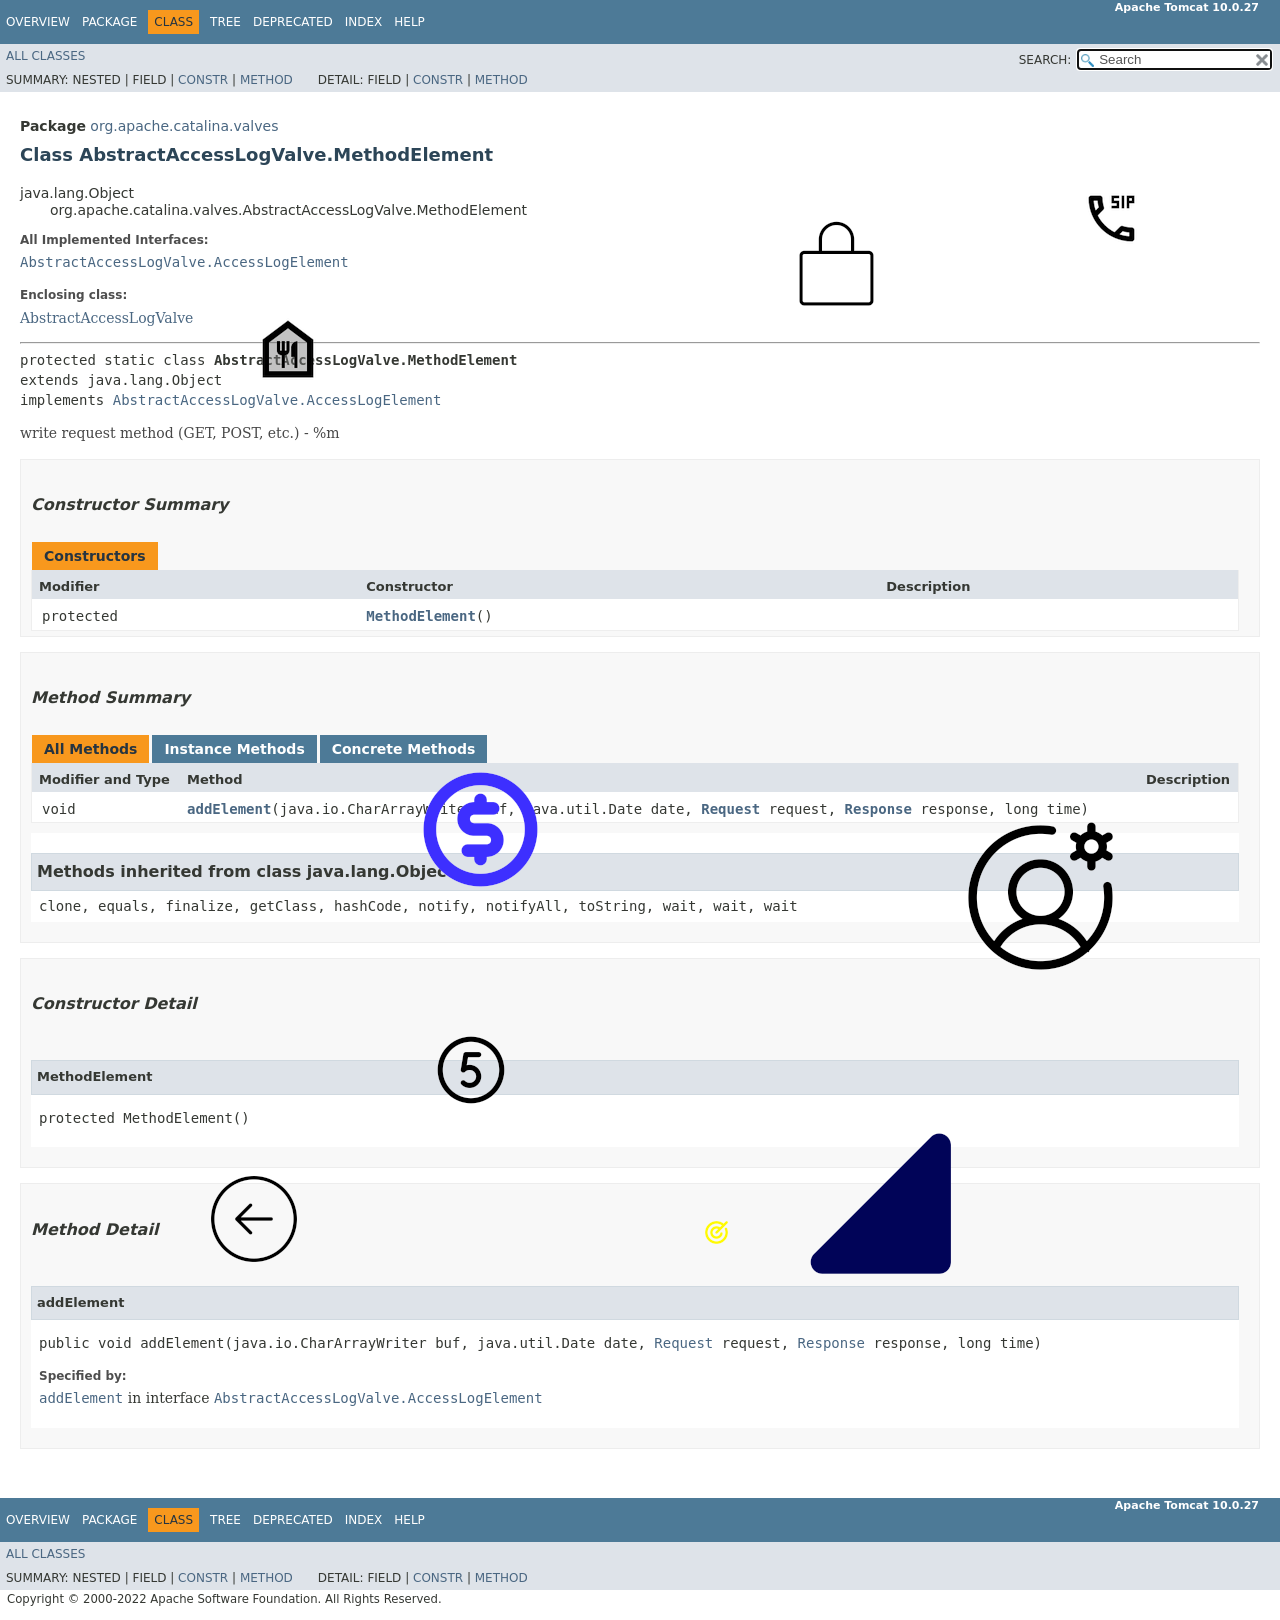  What do you see at coordinates (480, 829) in the screenshot?
I see `view account balance or financial summary` at bounding box center [480, 829].